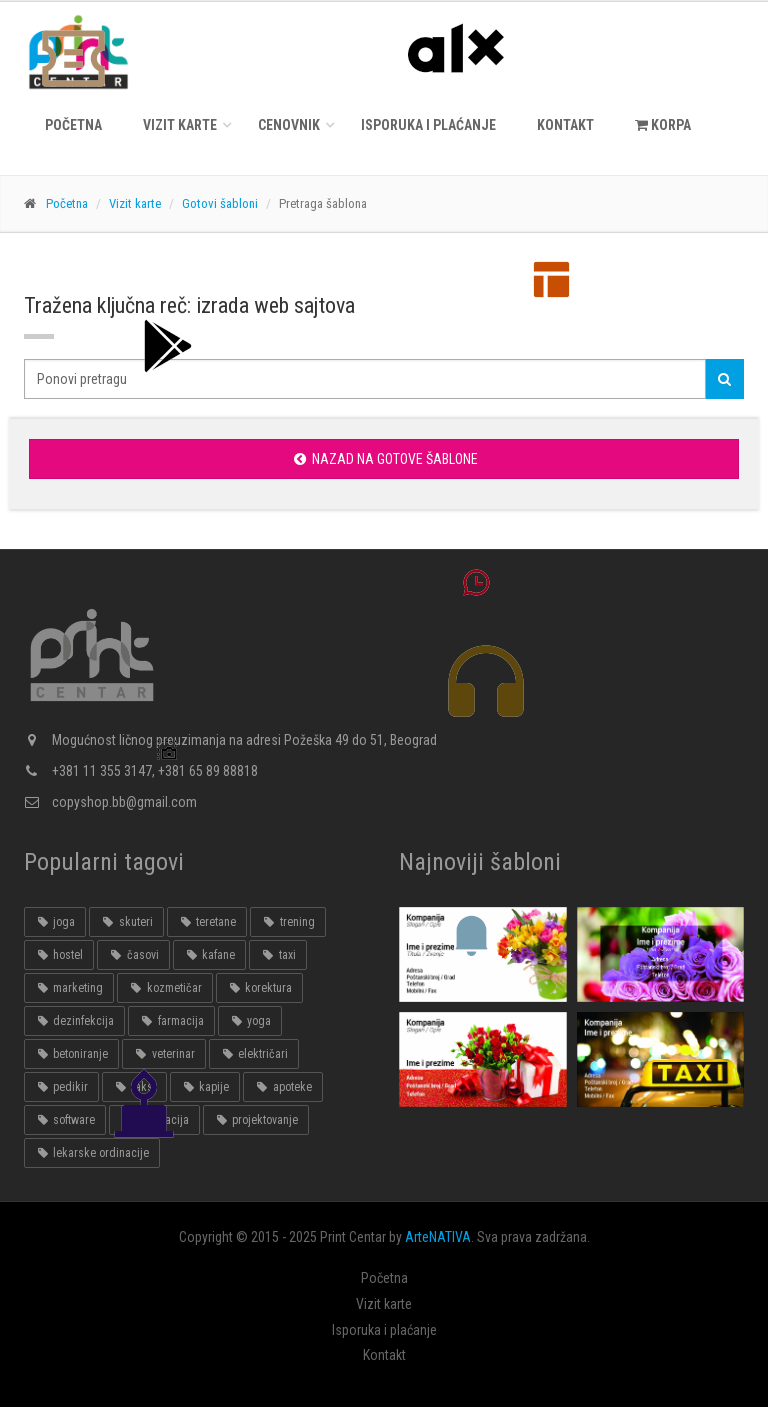  What do you see at coordinates (456, 48) in the screenshot?
I see `alx brand logo` at bounding box center [456, 48].